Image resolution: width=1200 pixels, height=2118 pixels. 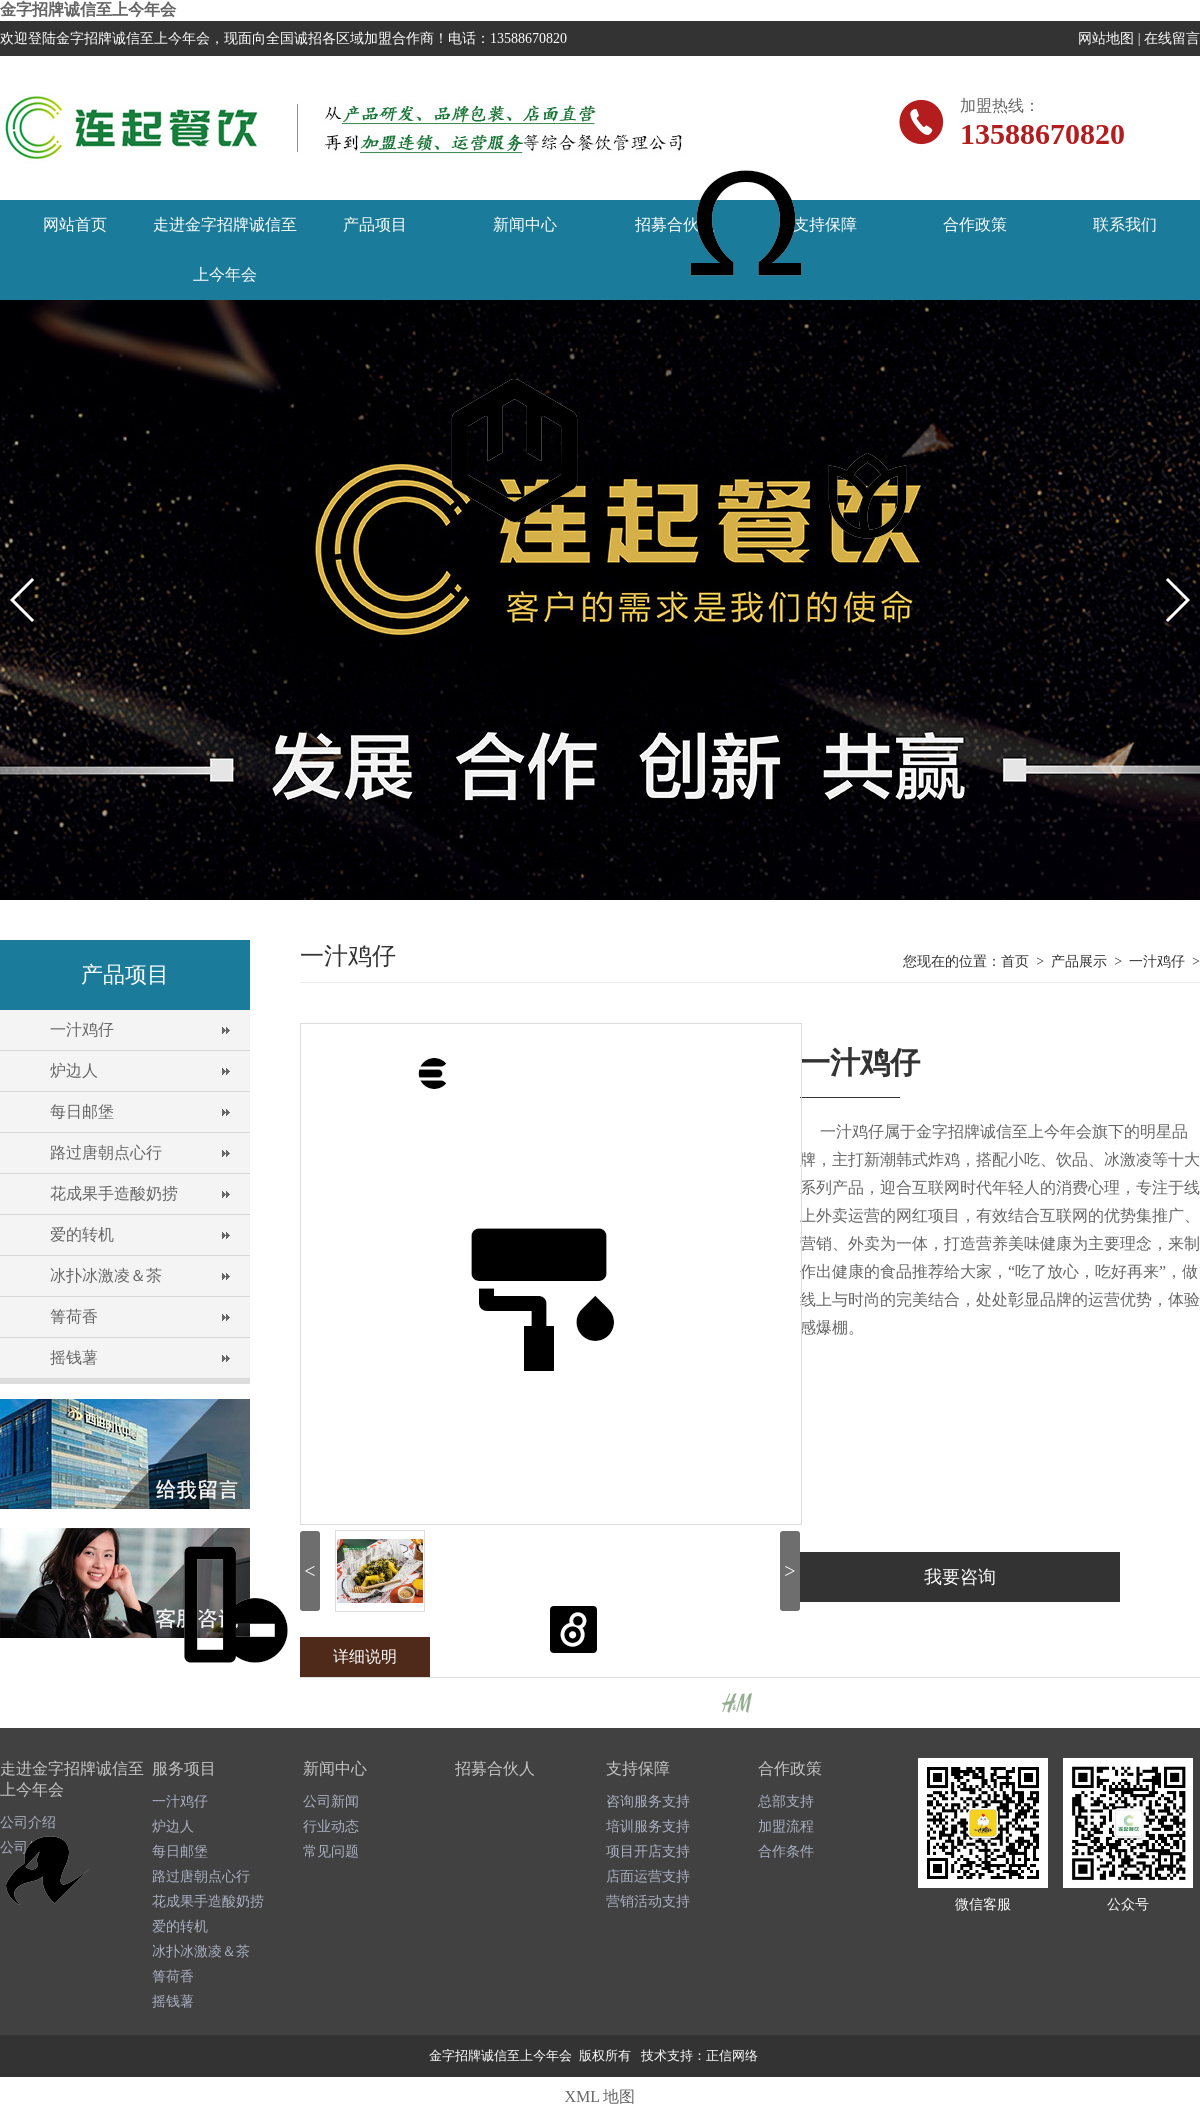 I want to click on wasmcloud platform logo, so click(x=514, y=450).